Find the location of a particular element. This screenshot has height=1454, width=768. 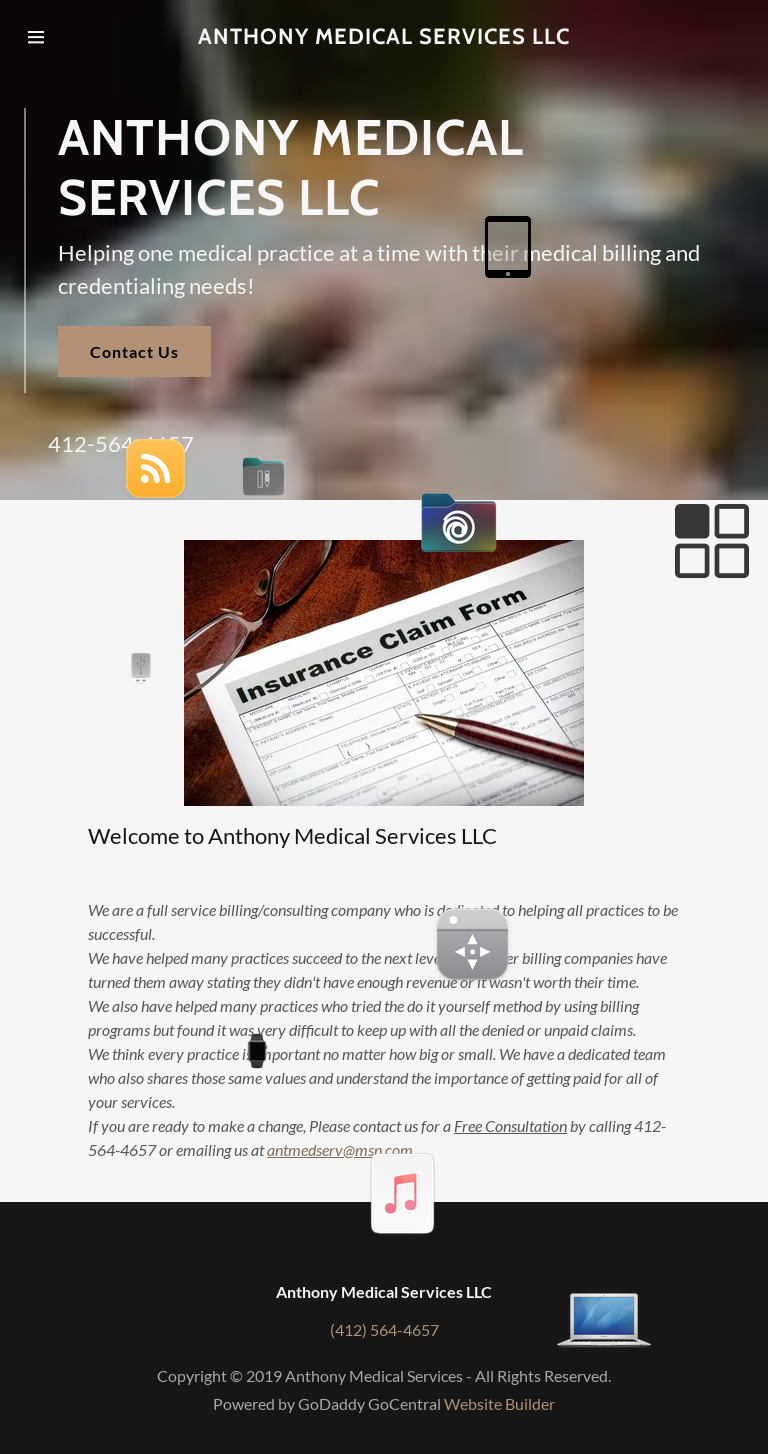

window movement and positioning preferences is located at coordinates (472, 945).